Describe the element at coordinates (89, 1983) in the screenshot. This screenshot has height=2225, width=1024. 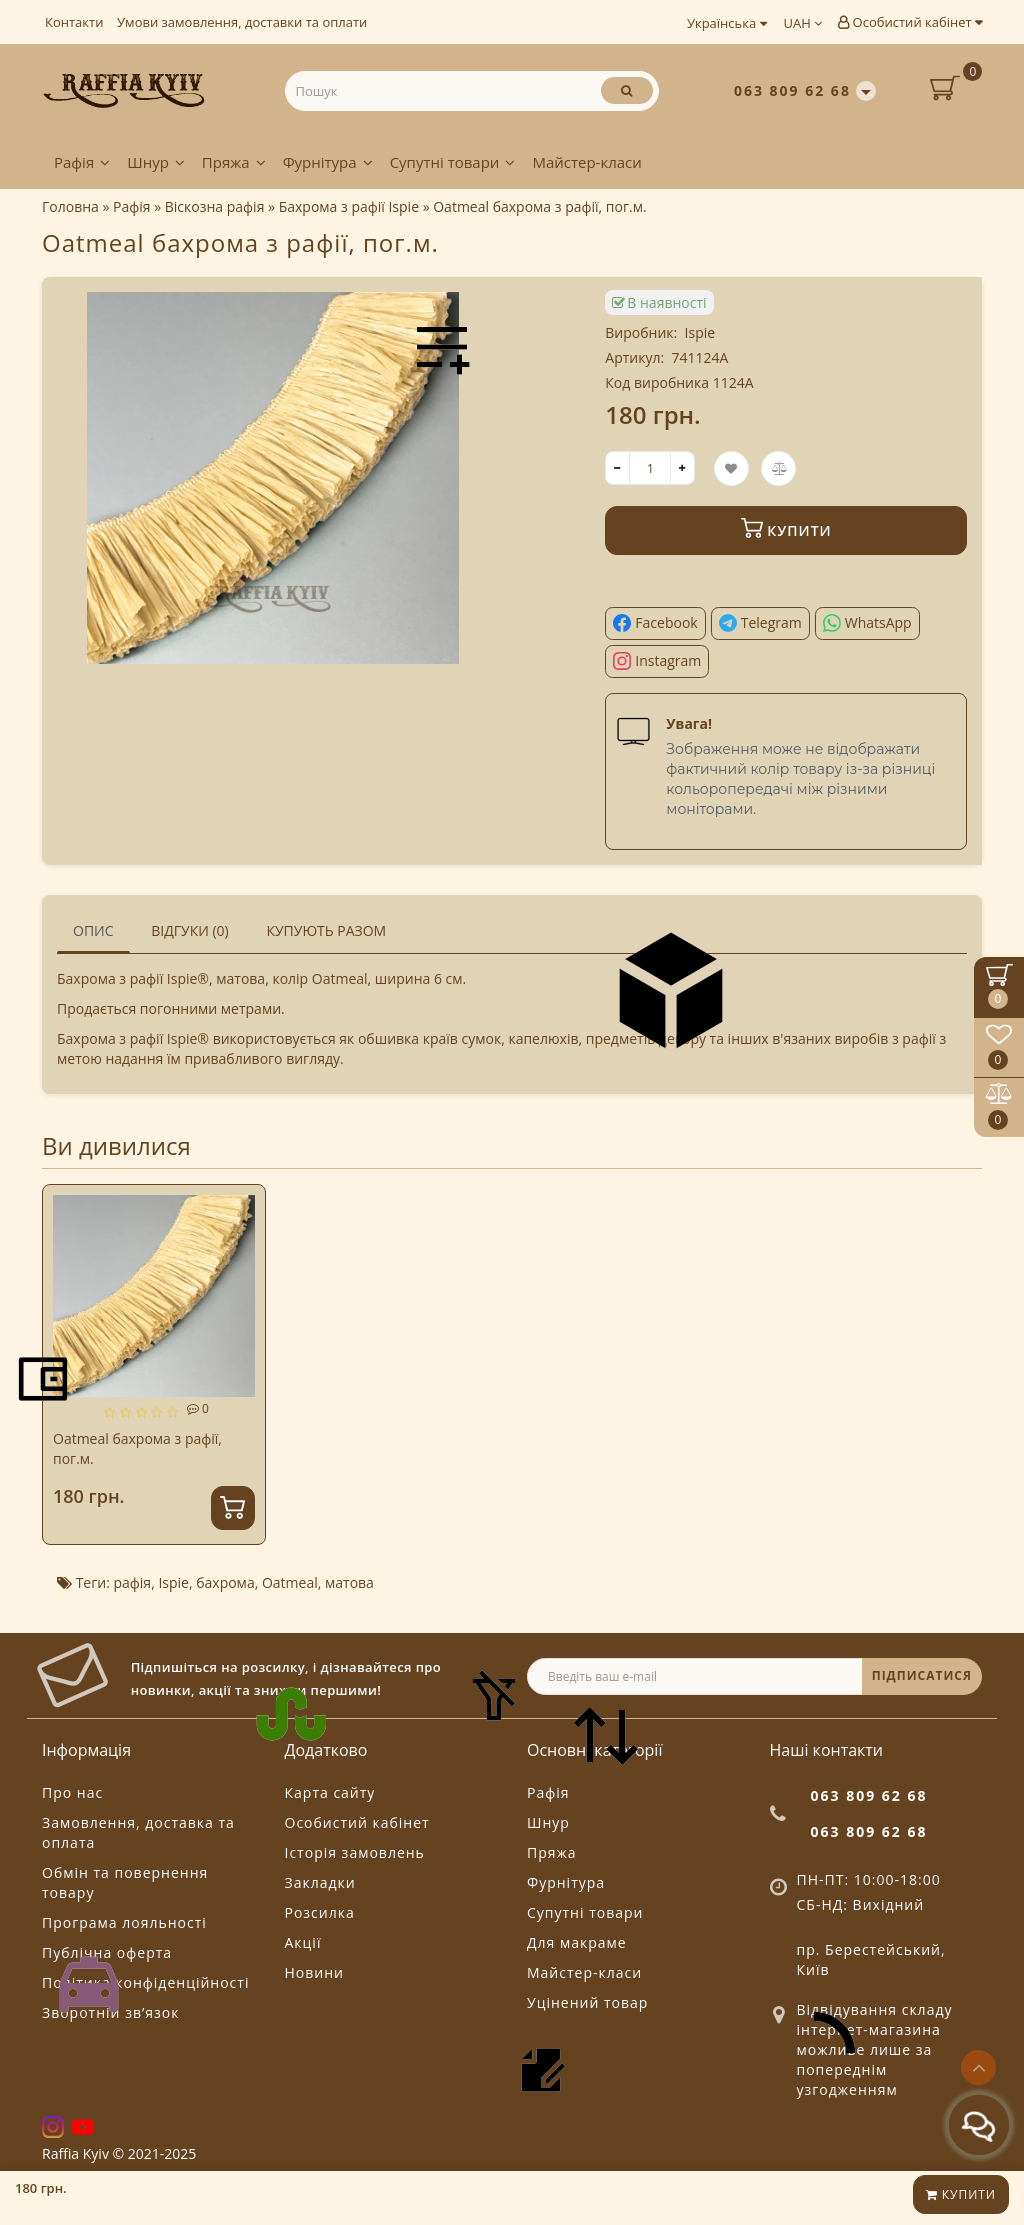
I see `request a taxi or rideshare` at that location.